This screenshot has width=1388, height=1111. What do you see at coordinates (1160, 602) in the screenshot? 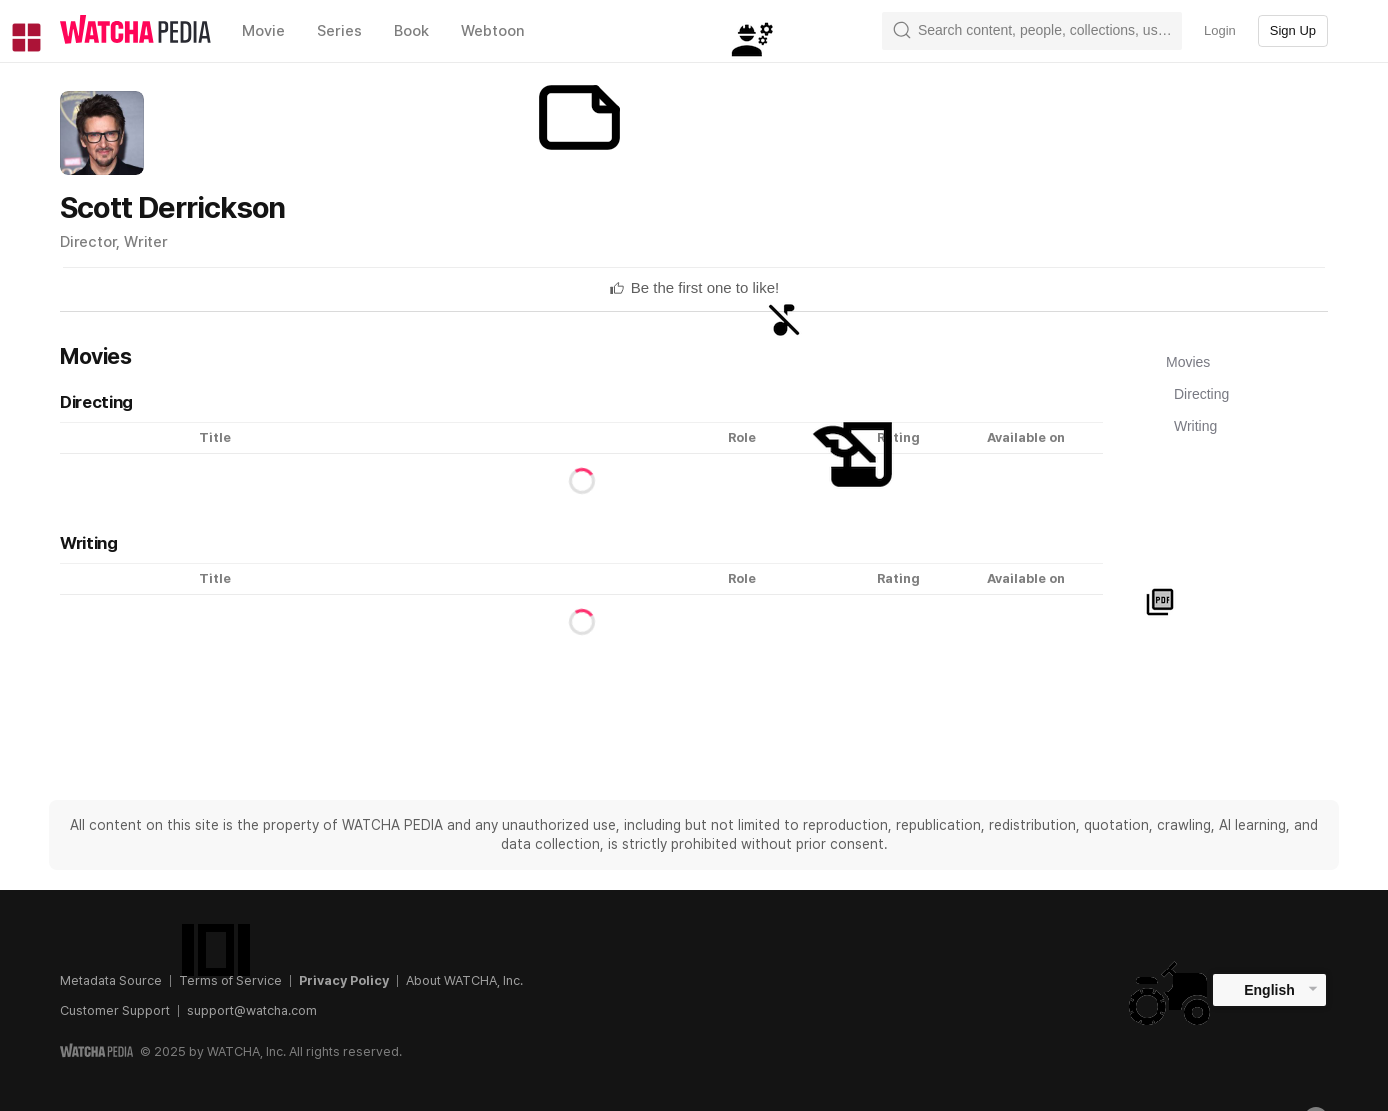
I see `save or export as PDF` at bounding box center [1160, 602].